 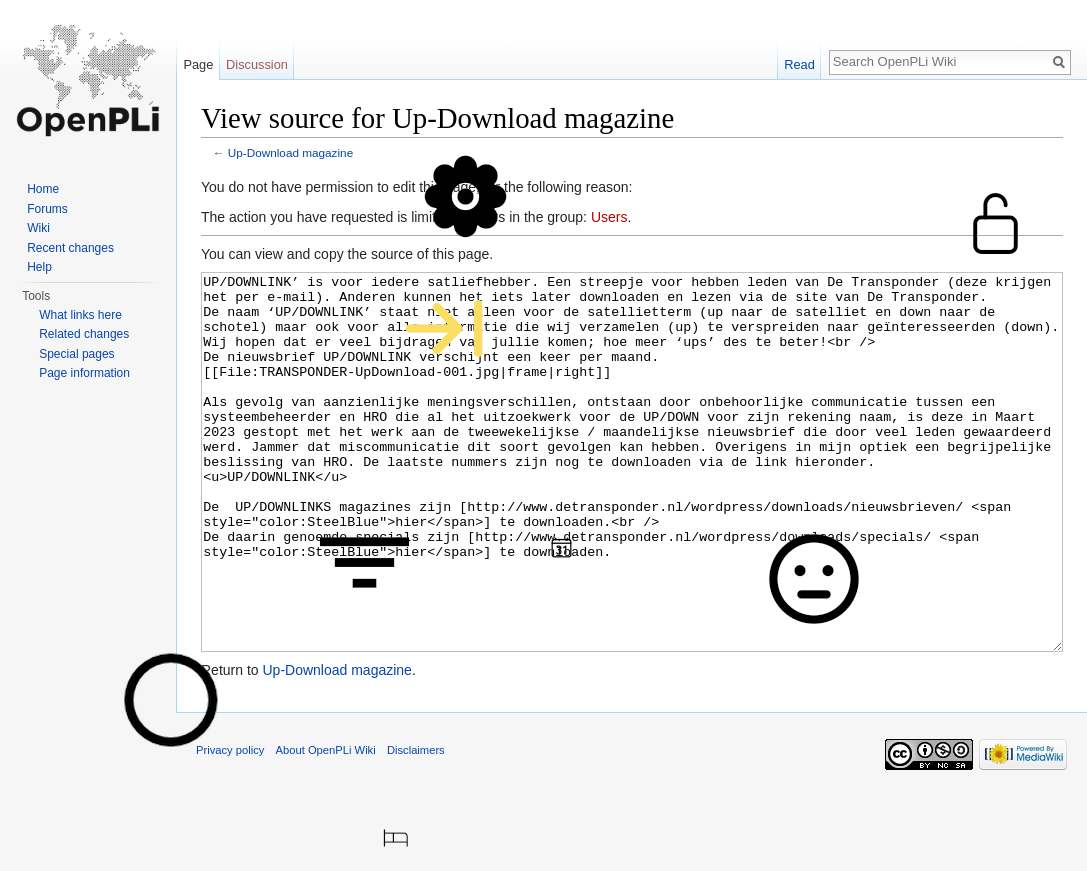 I want to click on filter list or search results, so click(x=364, y=562).